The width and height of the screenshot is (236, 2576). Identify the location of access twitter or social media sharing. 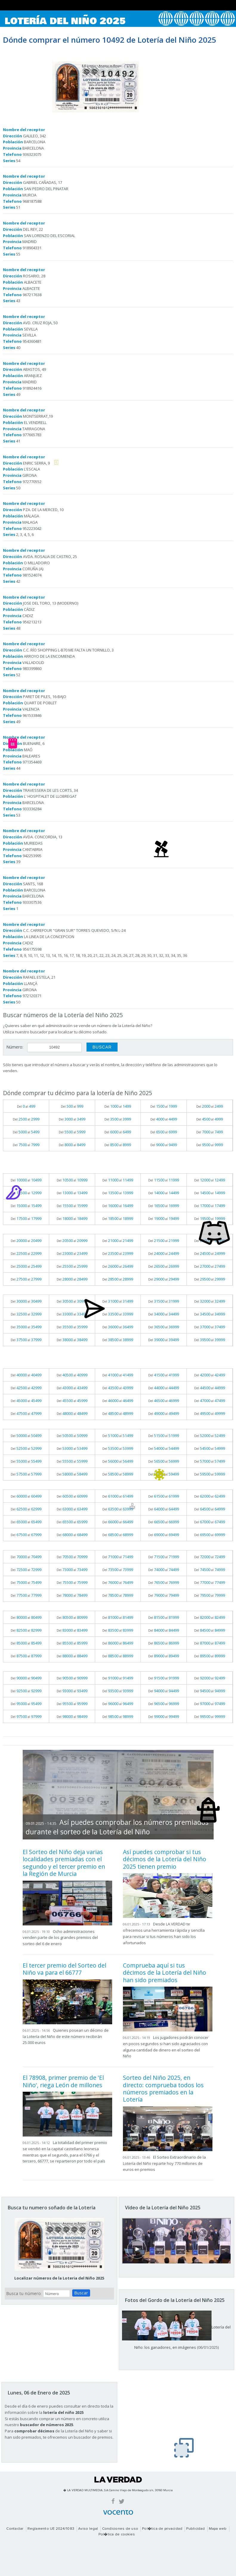
(14, 1193).